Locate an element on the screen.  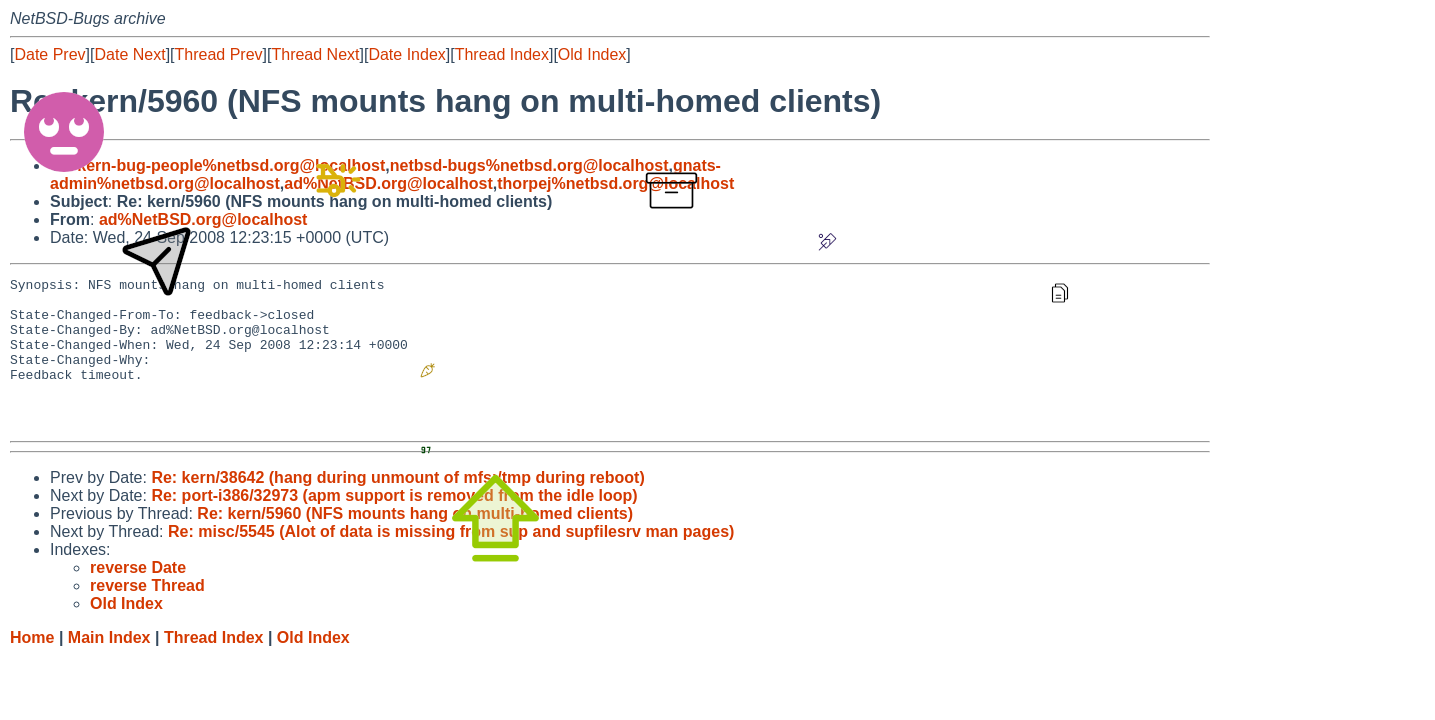
access cricket sports scores or updates is located at coordinates (826, 241).